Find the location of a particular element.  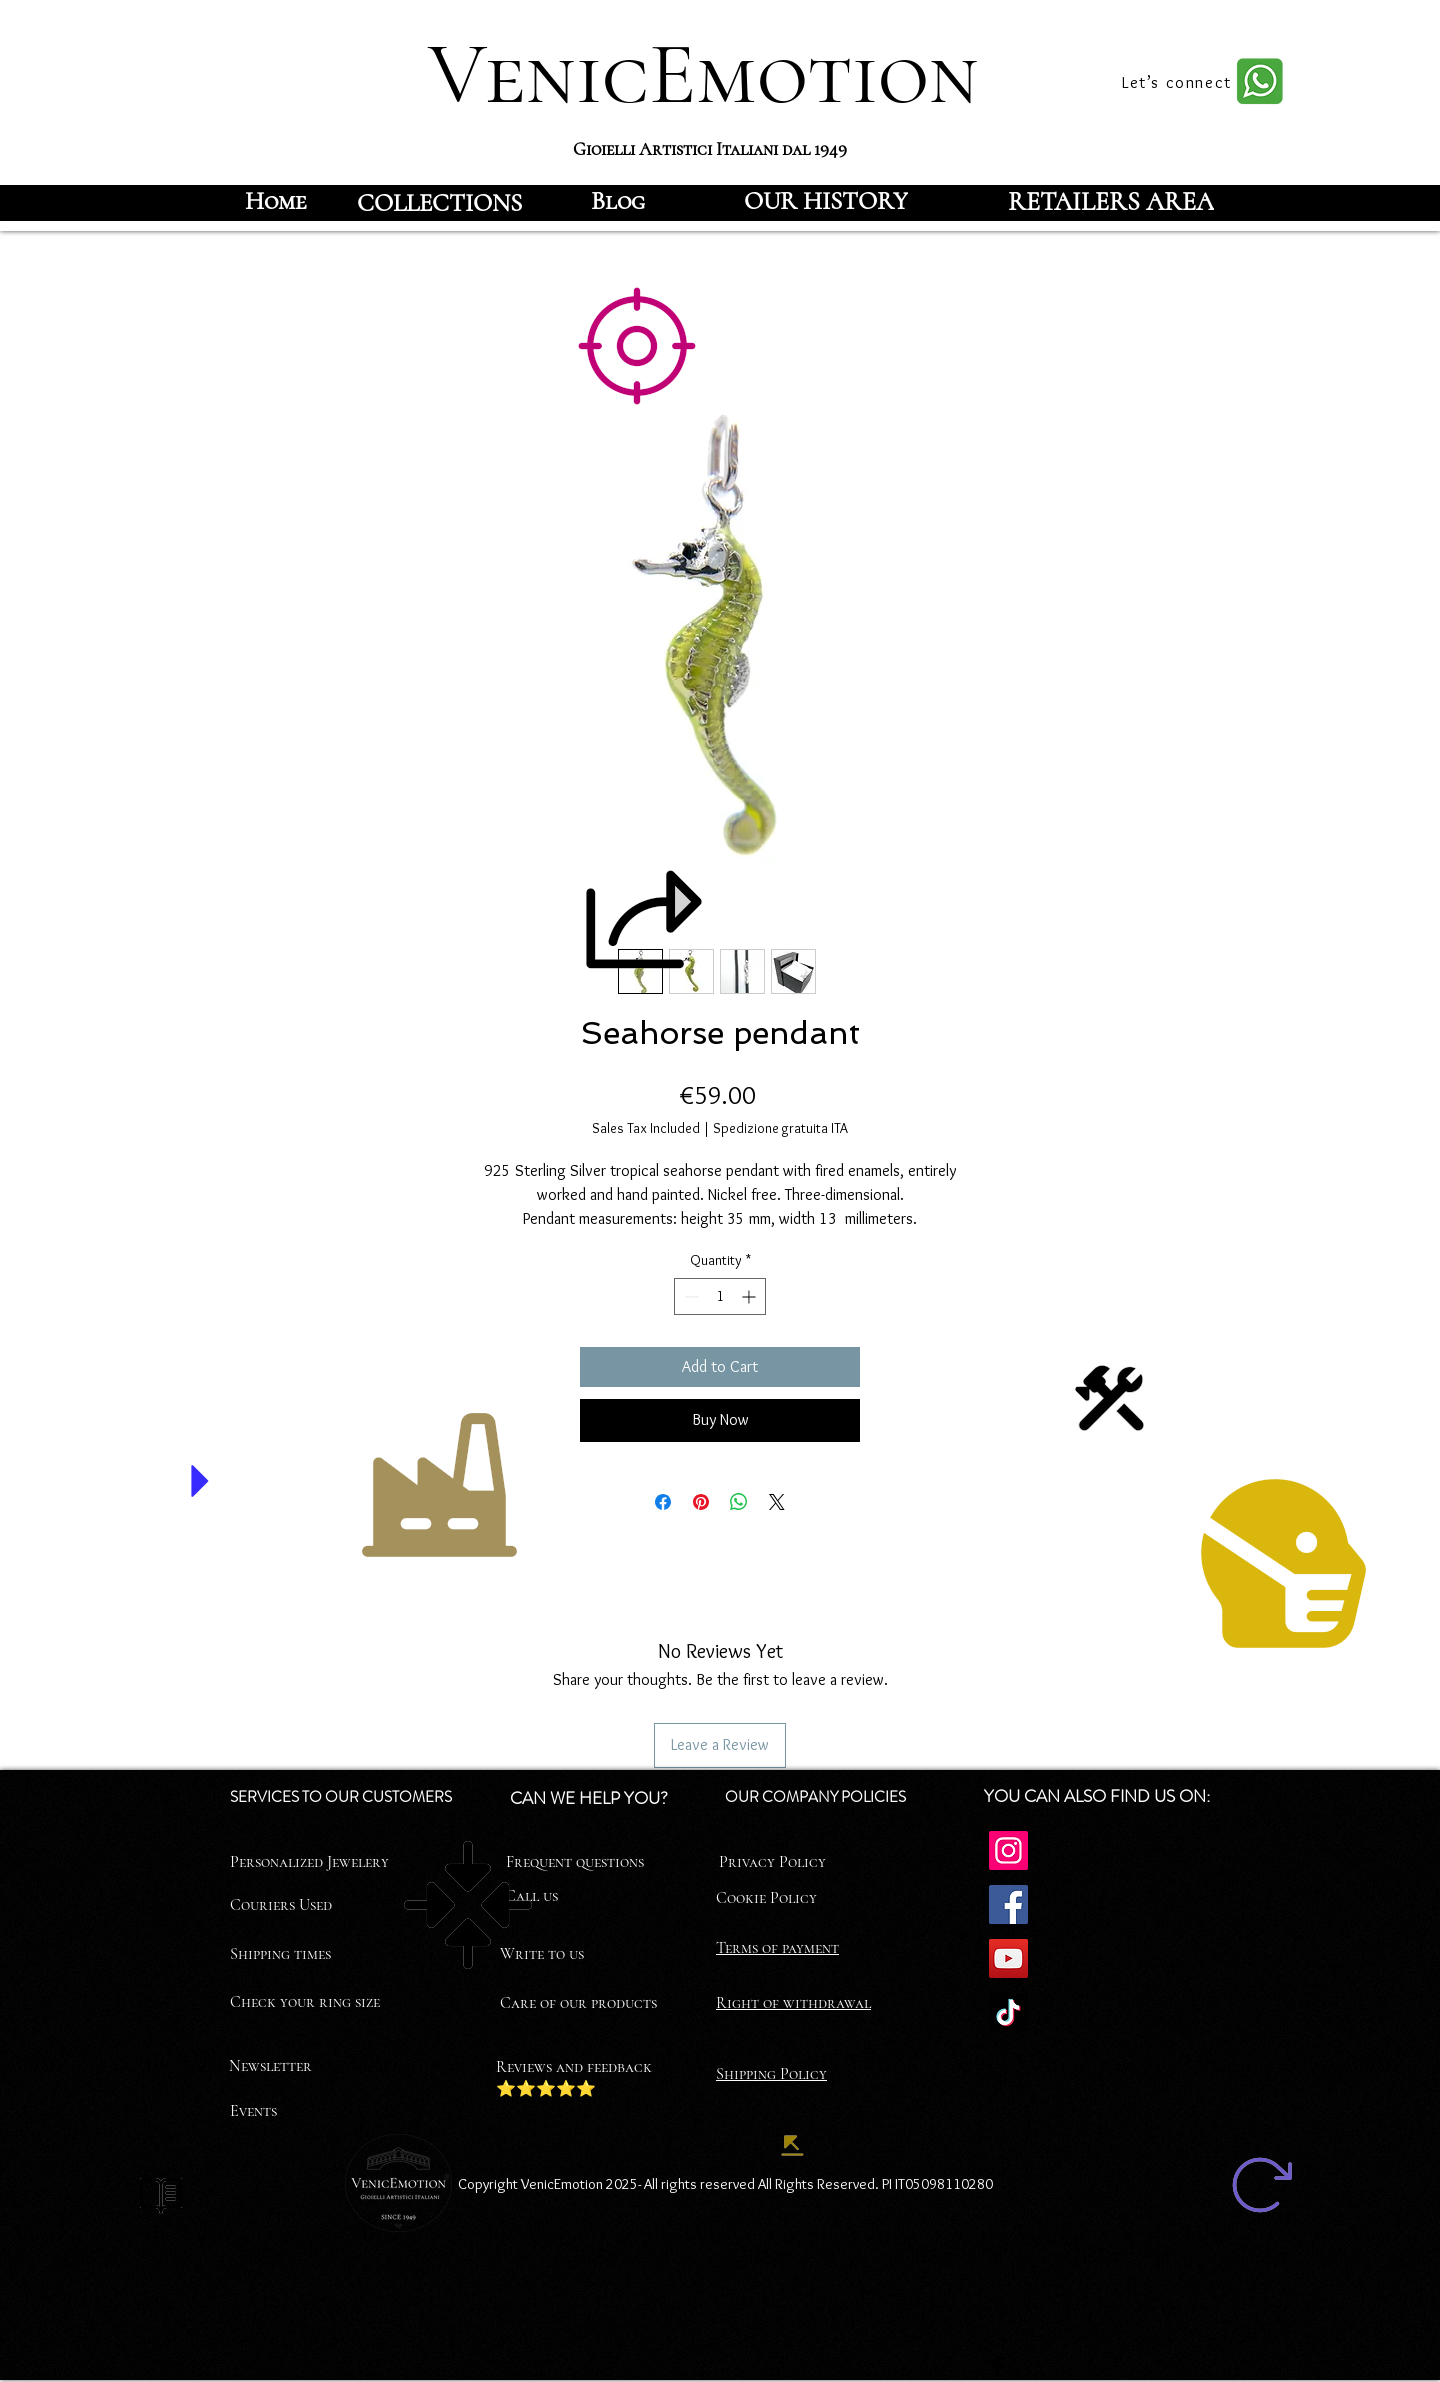

play media or start playback is located at coordinates (200, 1481).